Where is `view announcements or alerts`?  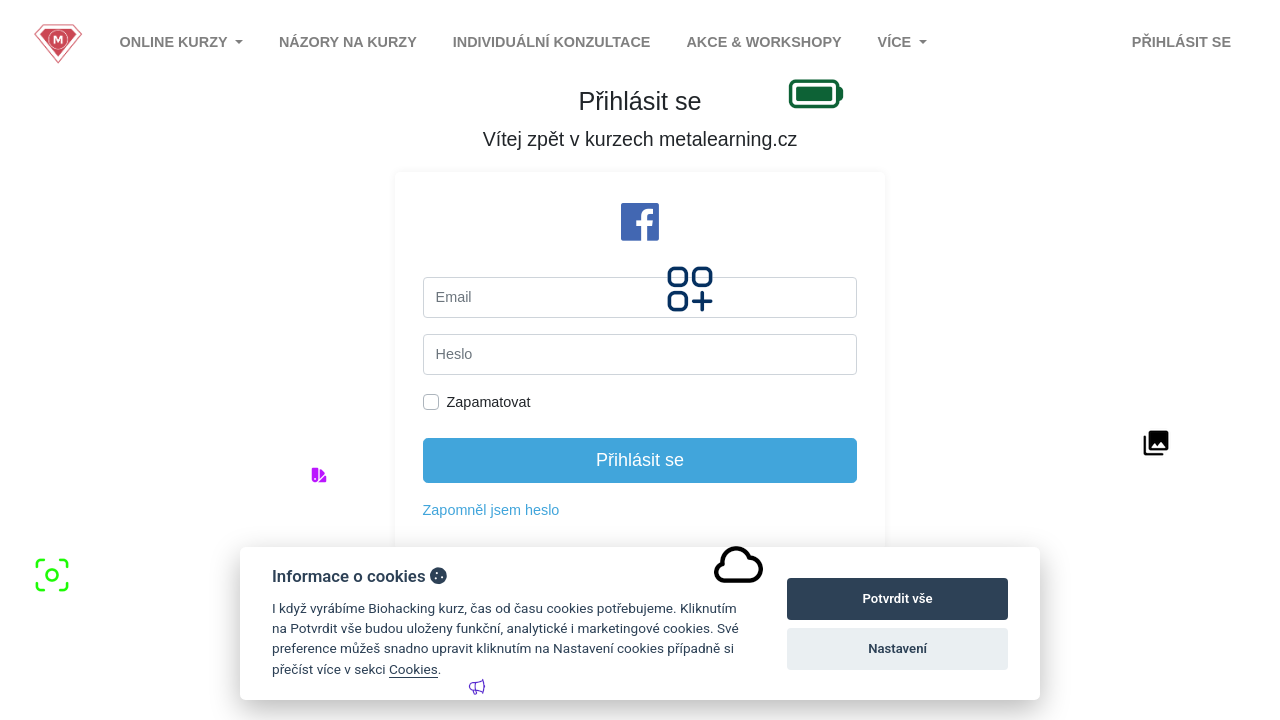
view announcements or alerts is located at coordinates (477, 687).